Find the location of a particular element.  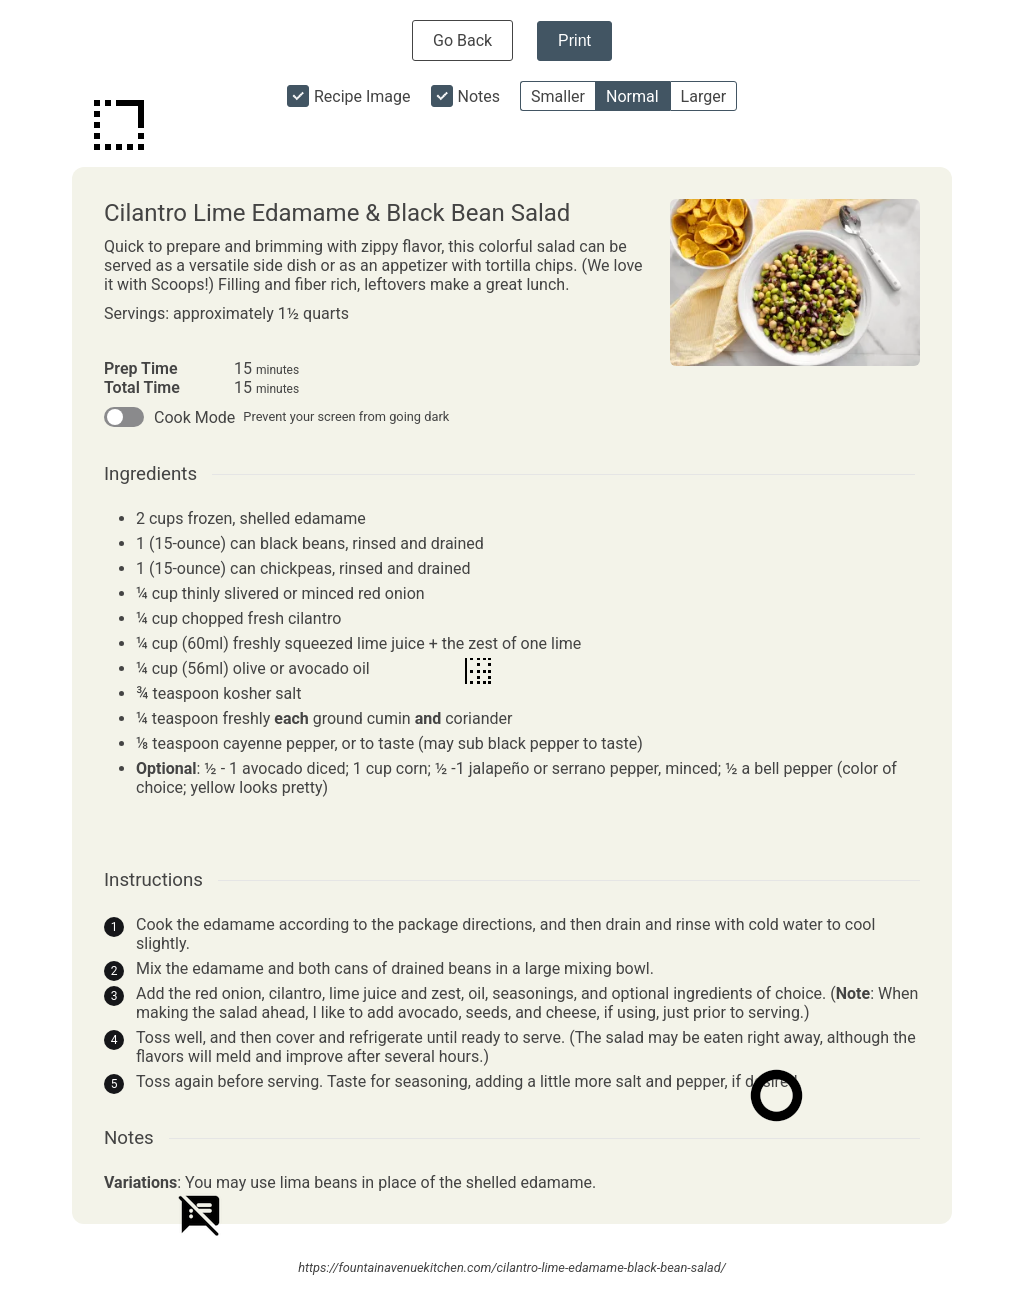

apply border to left edge of cell or element is located at coordinates (478, 671).